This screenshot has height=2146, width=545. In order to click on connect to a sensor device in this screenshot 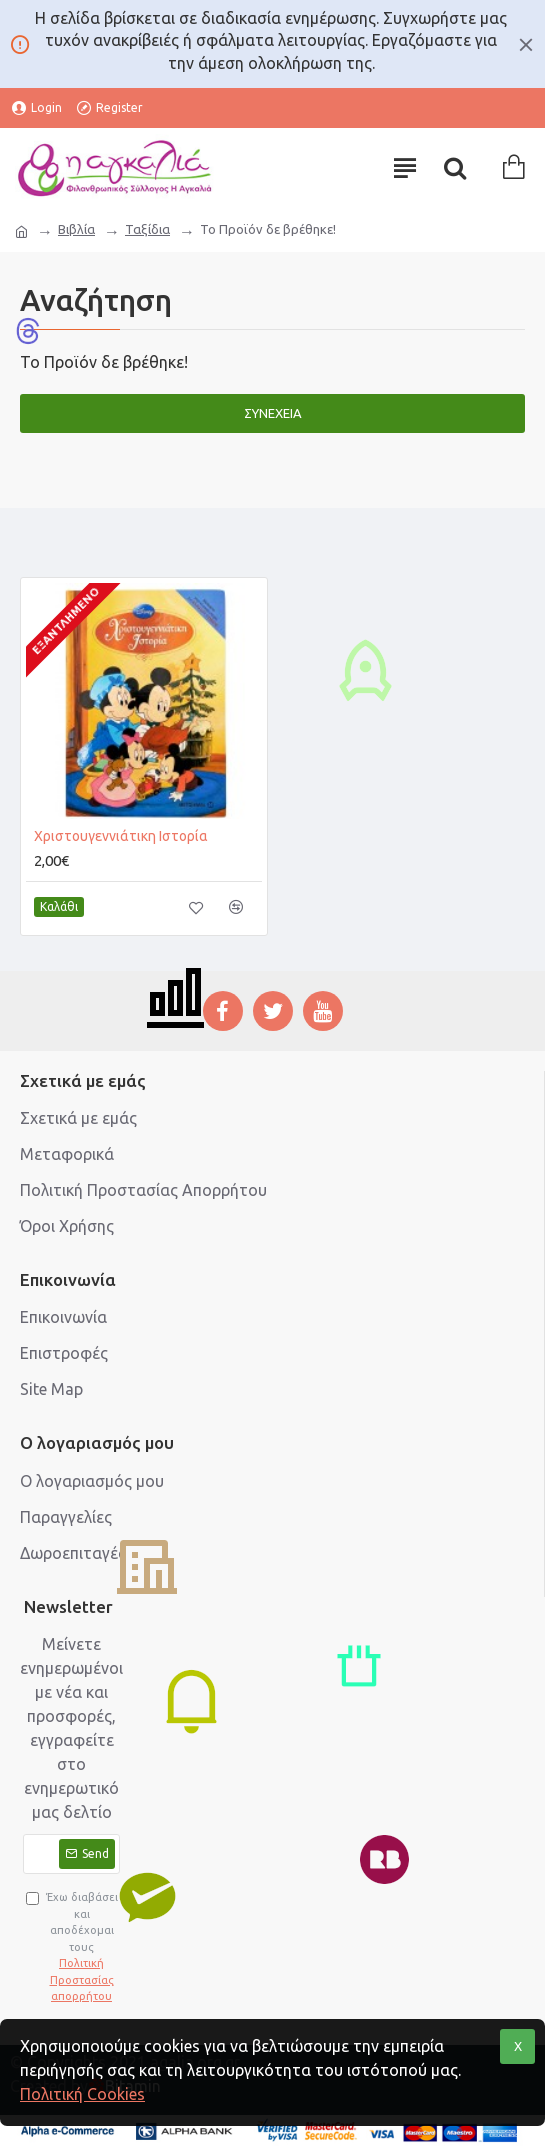, I will do `click(359, 1667)`.